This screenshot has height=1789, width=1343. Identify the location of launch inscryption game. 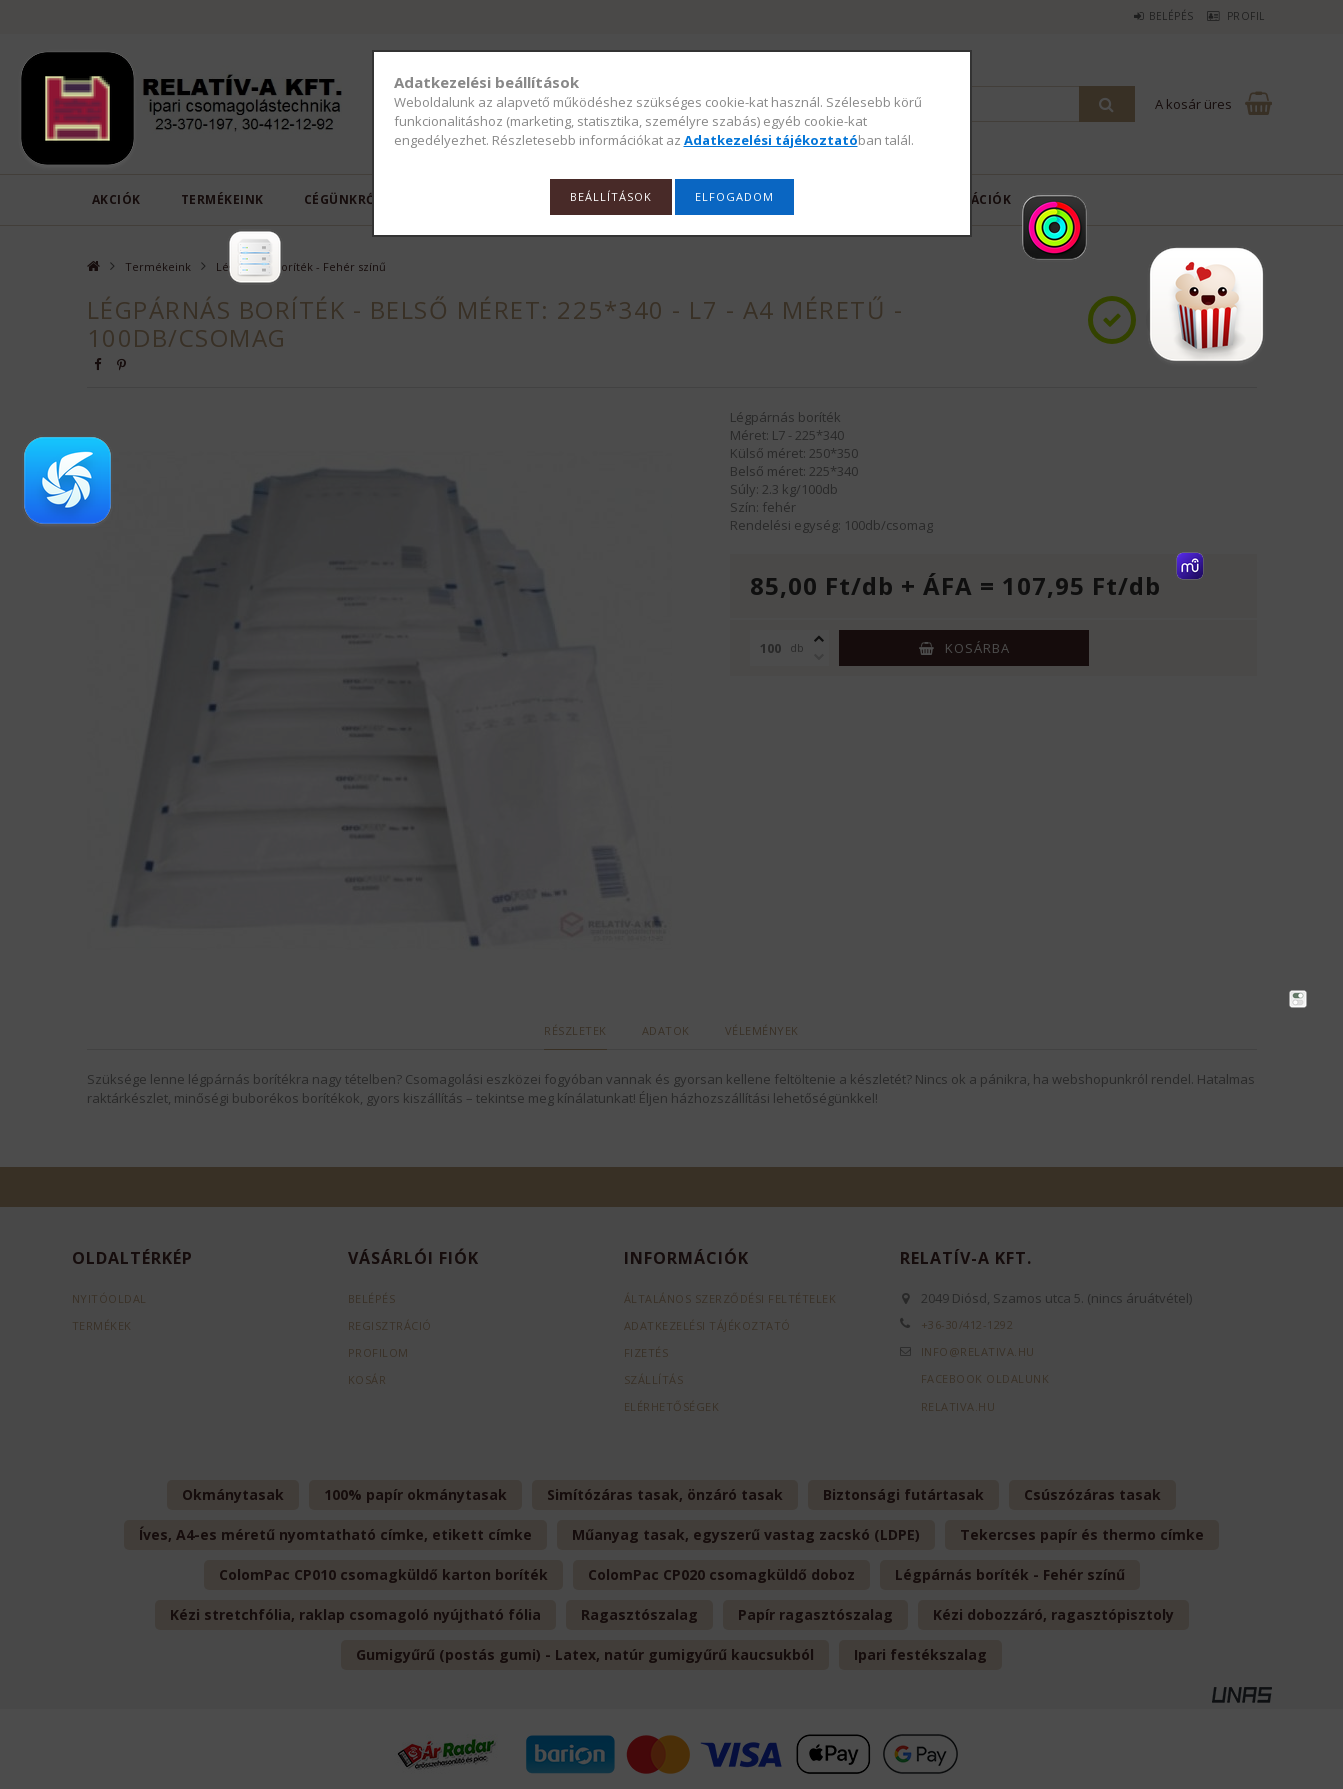
(77, 108).